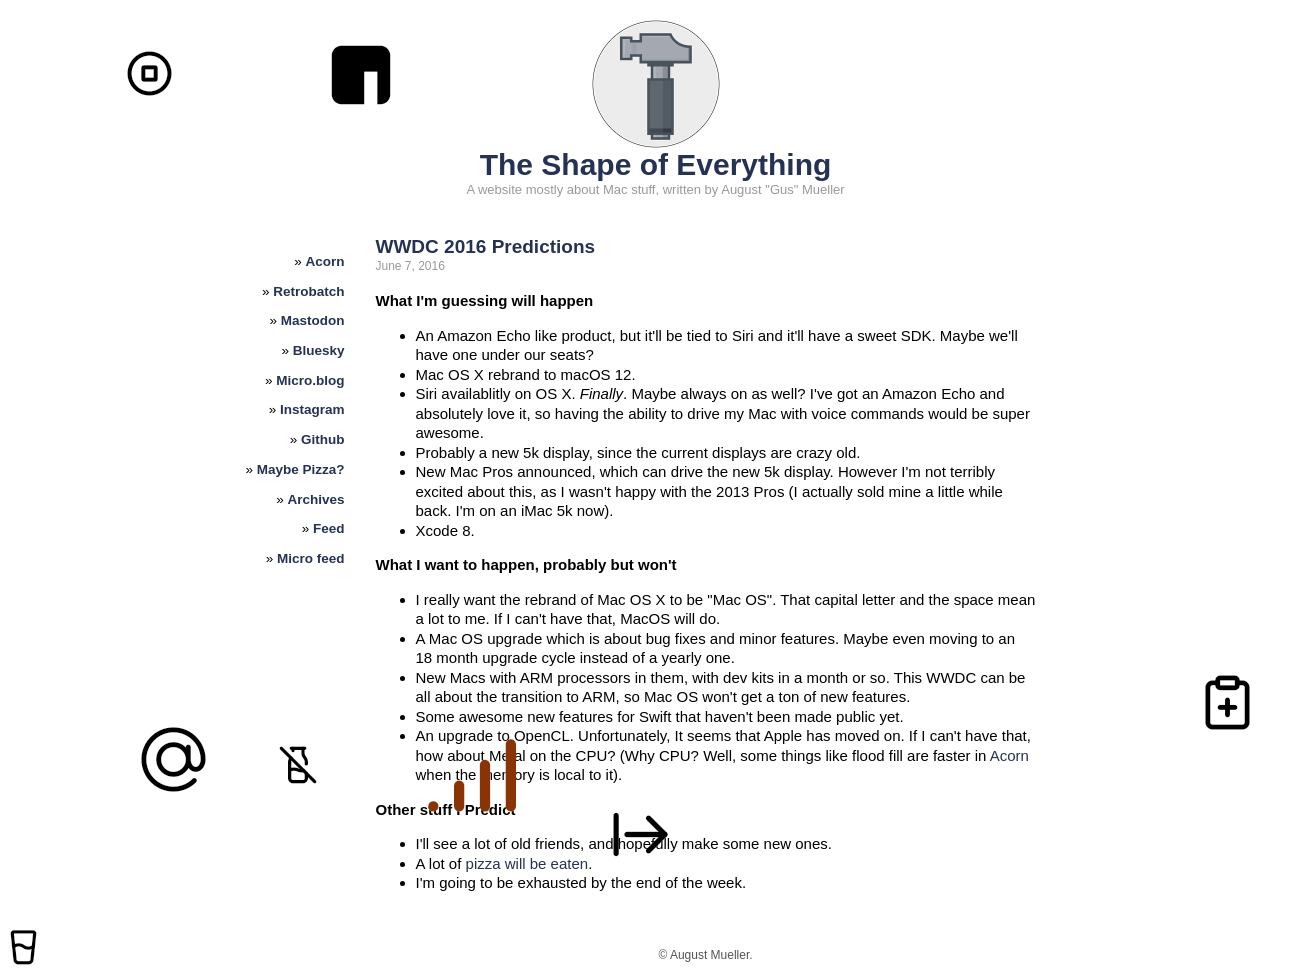 Image resolution: width=1301 pixels, height=970 pixels. Describe the element at coordinates (640, 834) in the screenshot. I see `sign out or log out of account` at that location.